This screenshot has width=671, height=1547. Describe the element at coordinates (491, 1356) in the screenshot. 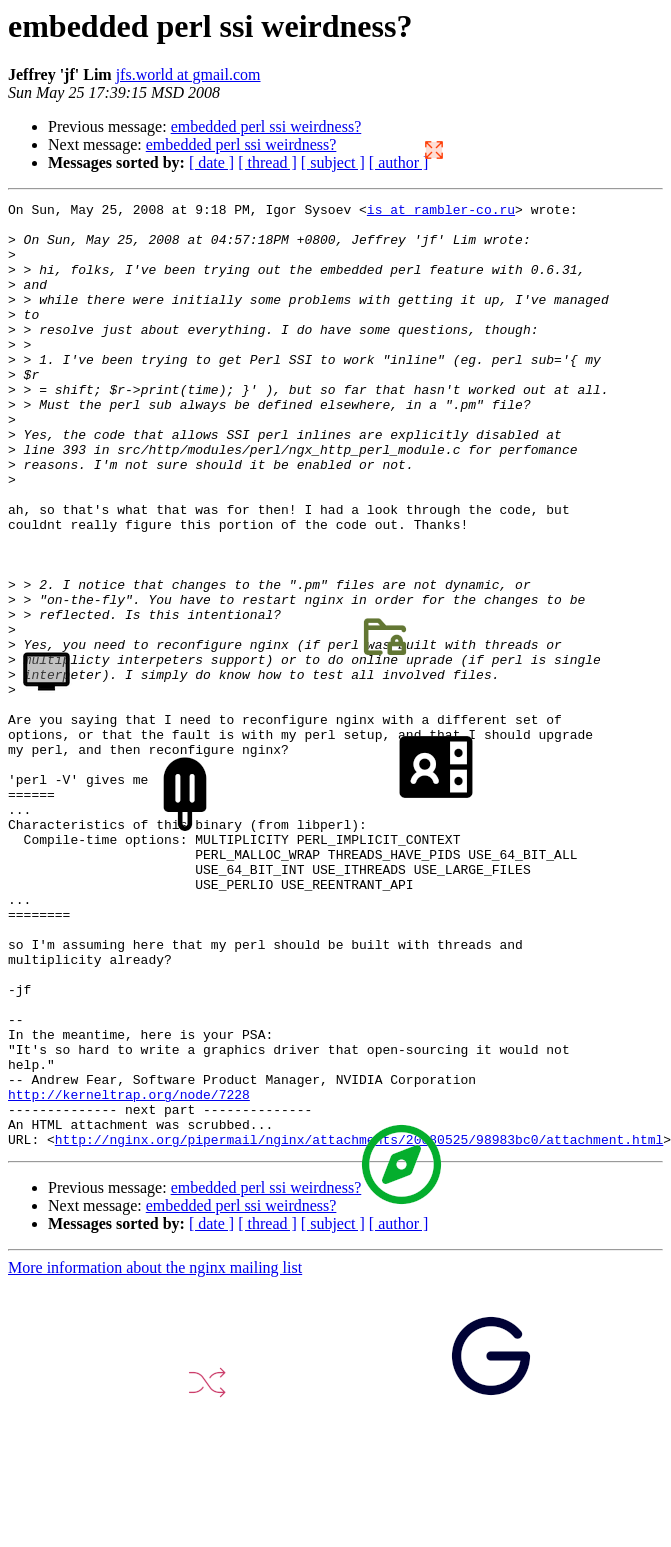

I see `sign in with Google` at that location.